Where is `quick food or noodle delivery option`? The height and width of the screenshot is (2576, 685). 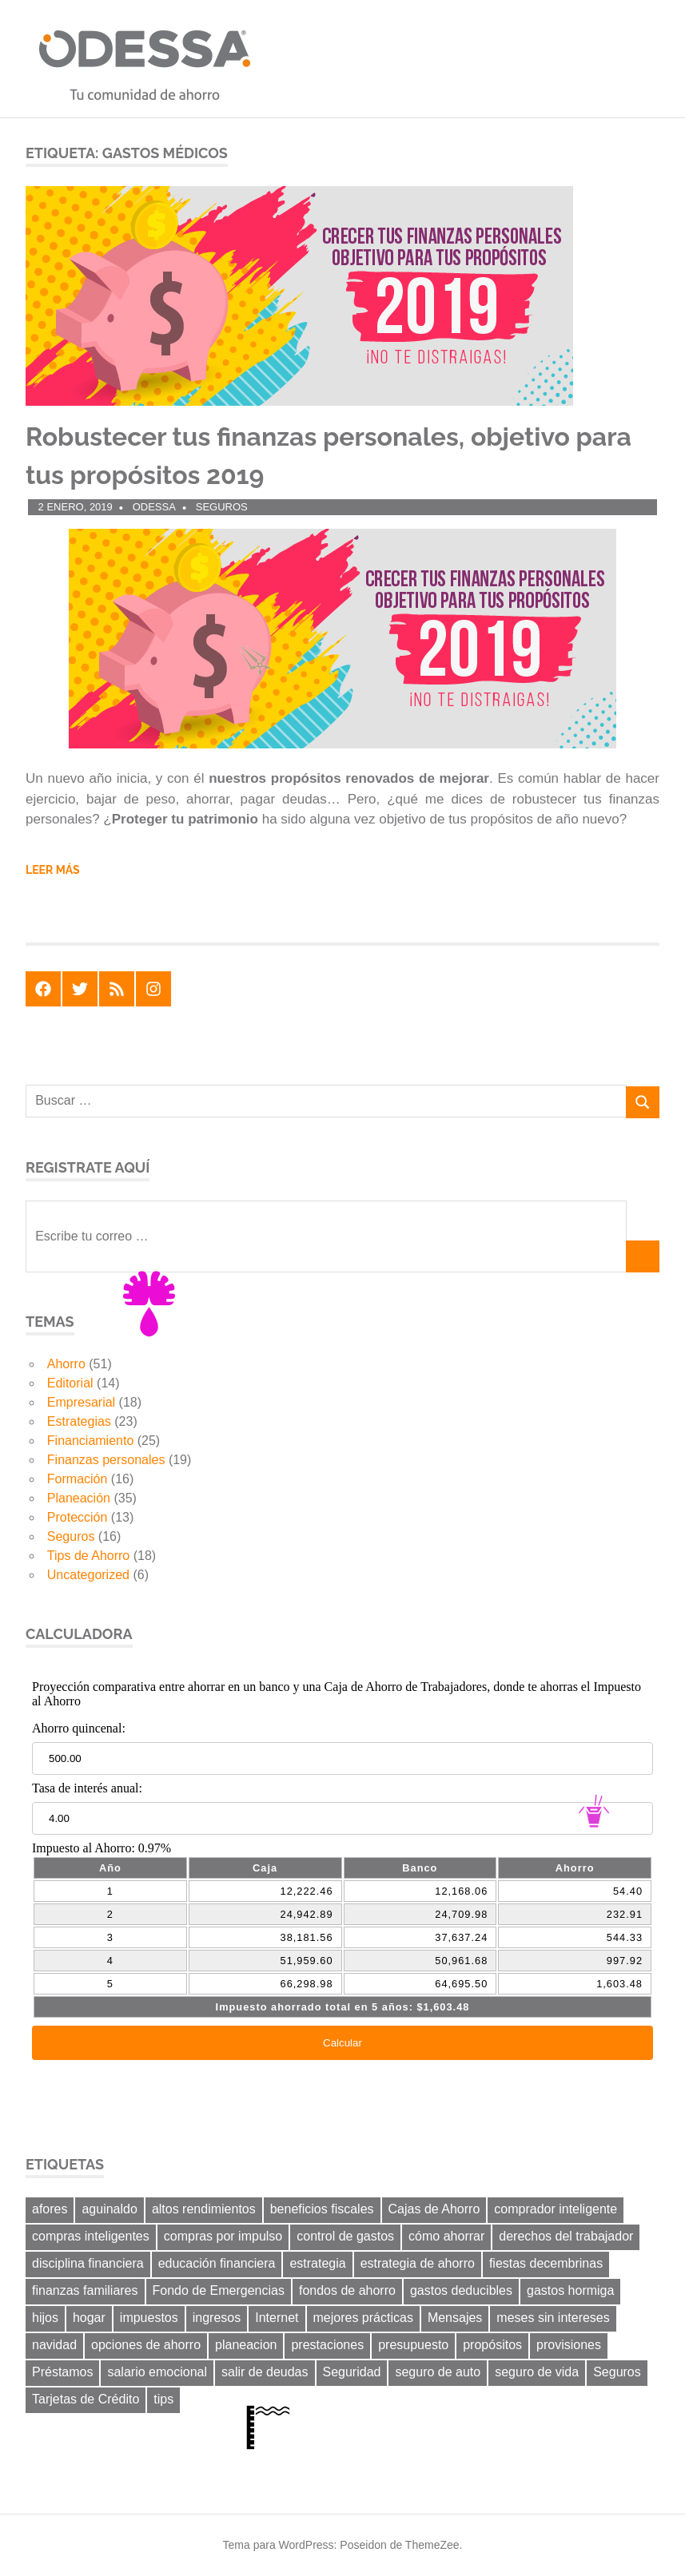 quick food or noodle delivery option is located at coordinates (594, 1811).